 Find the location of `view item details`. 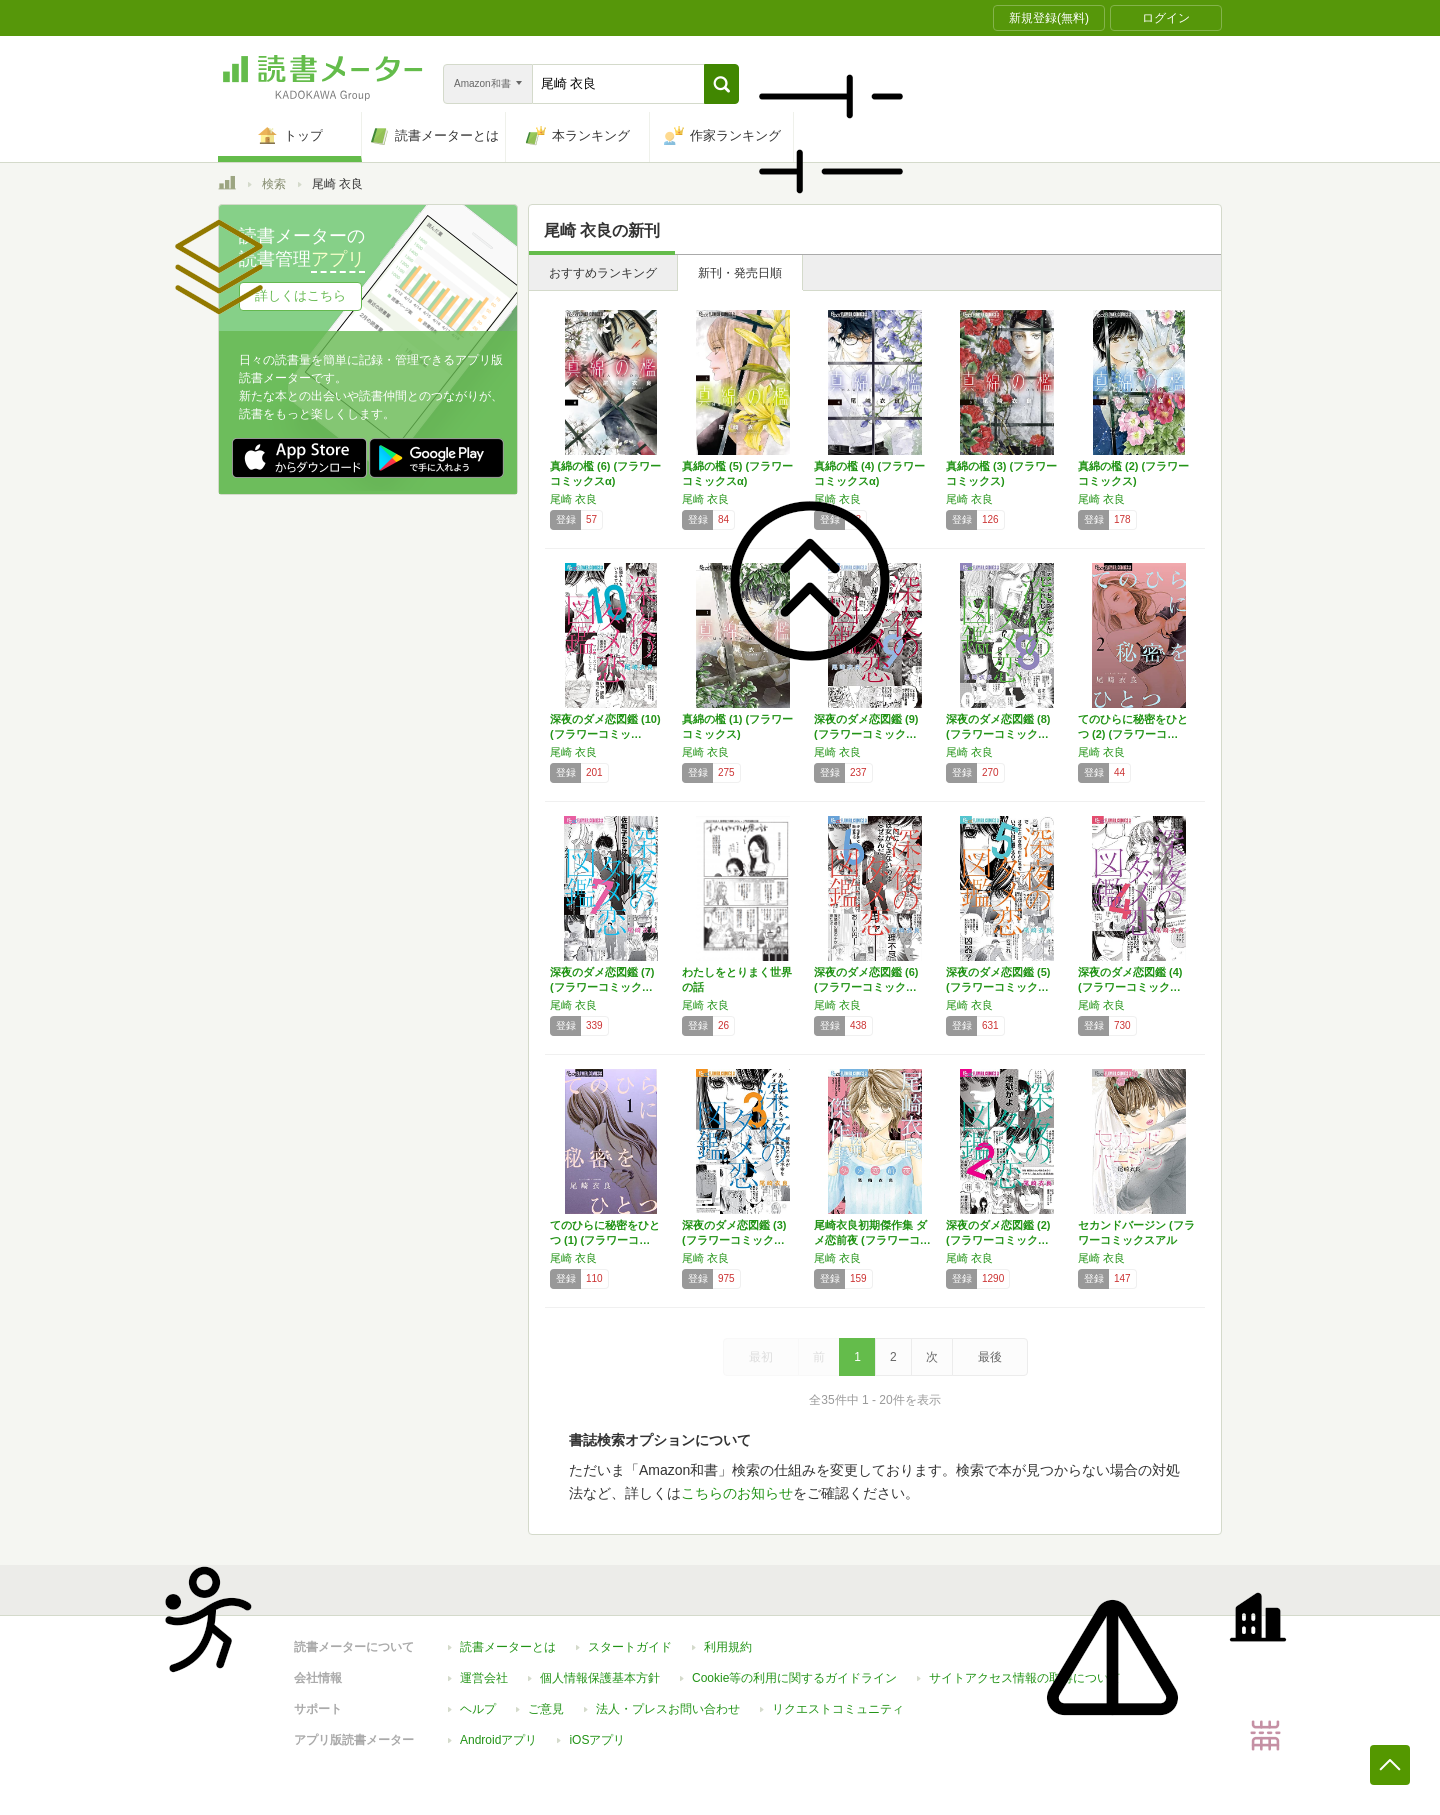

view item details is located at coordinates (1112, 1661).